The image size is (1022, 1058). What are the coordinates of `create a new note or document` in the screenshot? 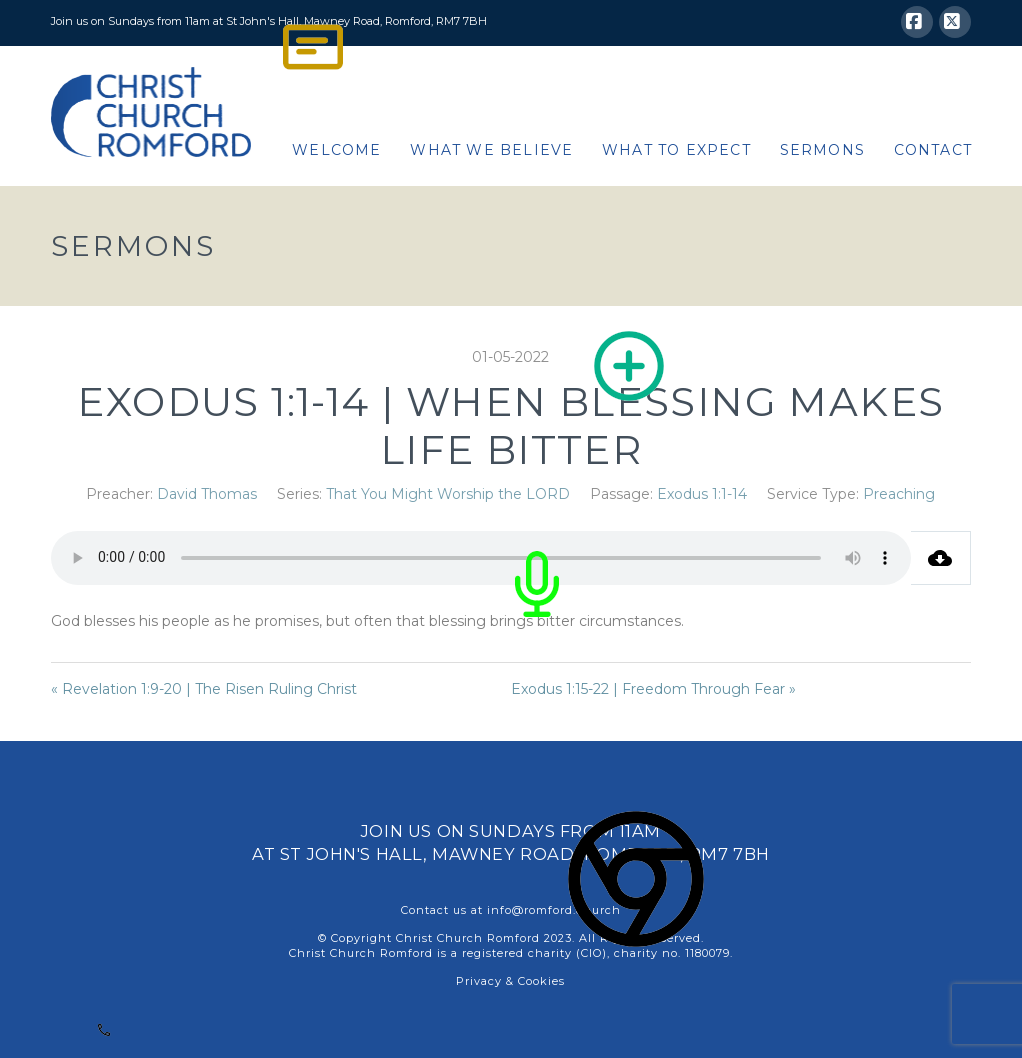 It's located at (313, 47).